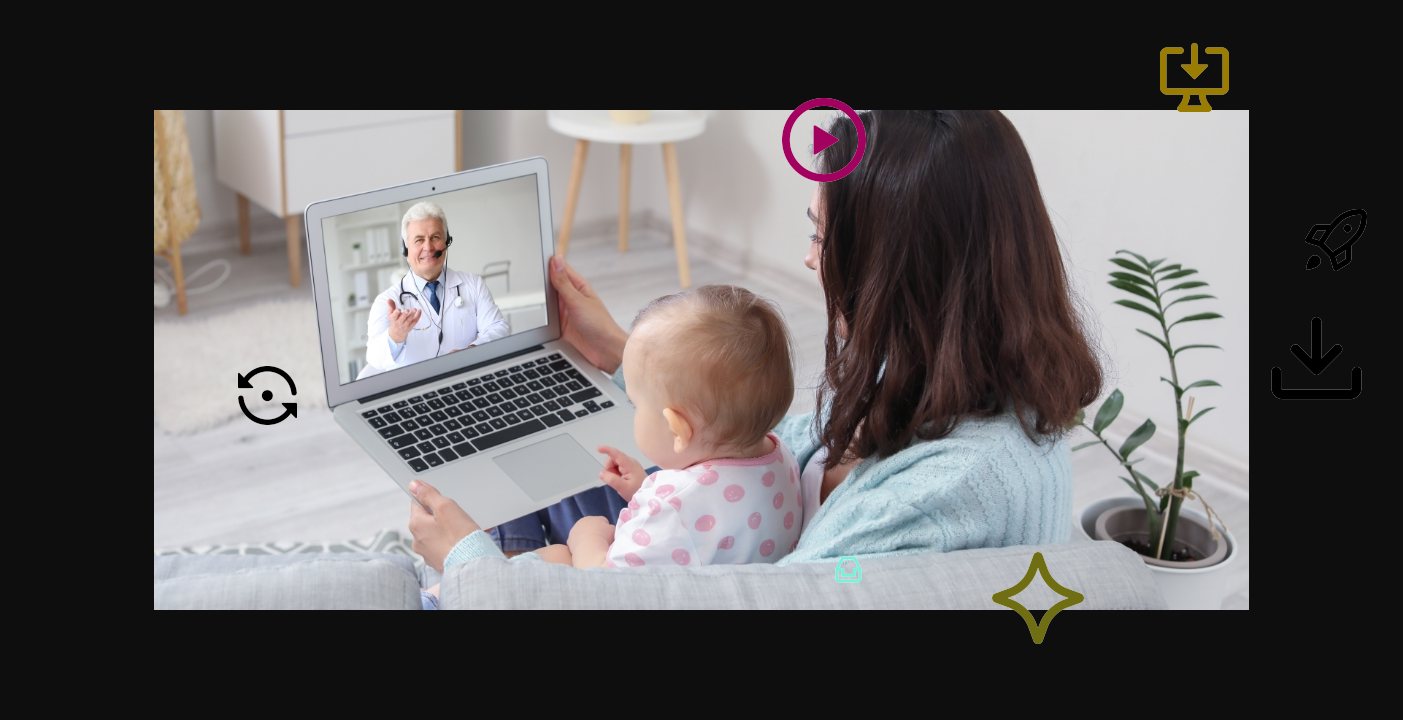 This screenshot has height=720, width=1403. What do you see at coordinates (848, 569) in the screenshot?
I see `view your inbox` at bounding box center [848, 569].